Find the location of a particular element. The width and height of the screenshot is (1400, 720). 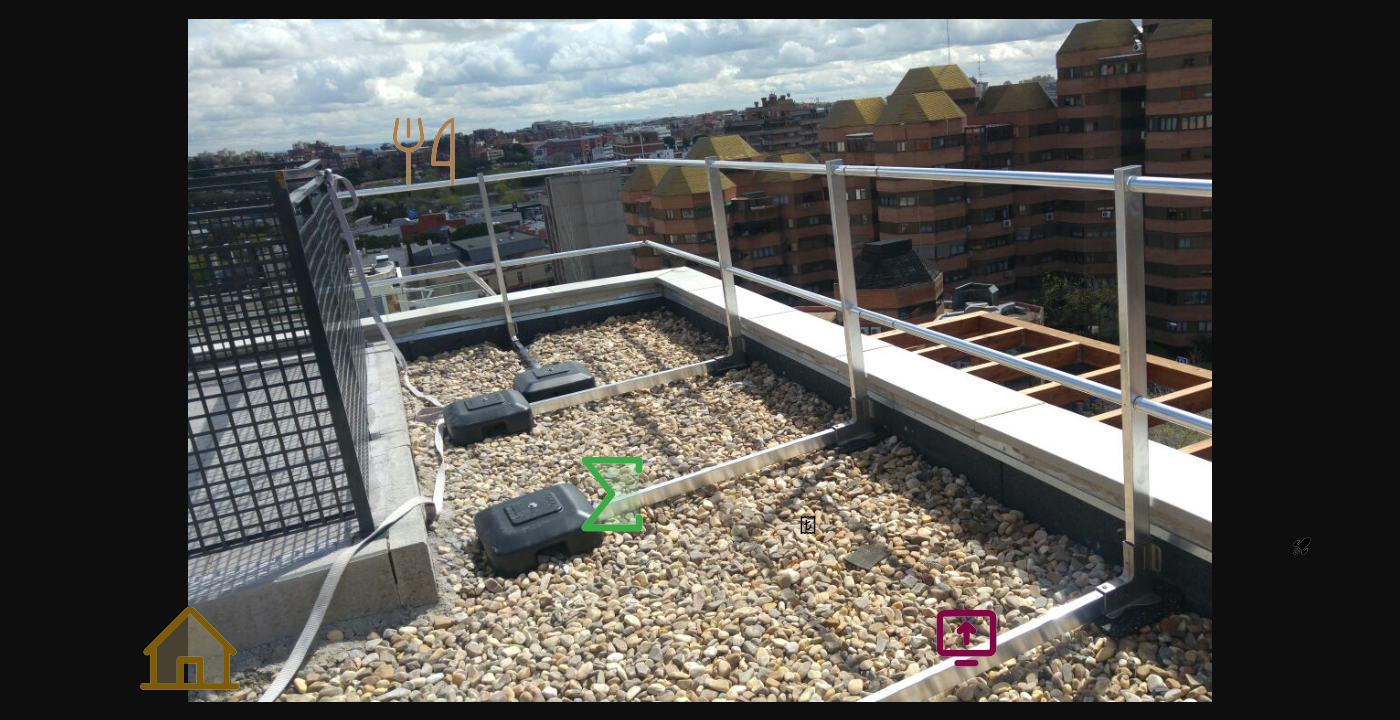

calculate sum or total is located at coordinates (612, 494).